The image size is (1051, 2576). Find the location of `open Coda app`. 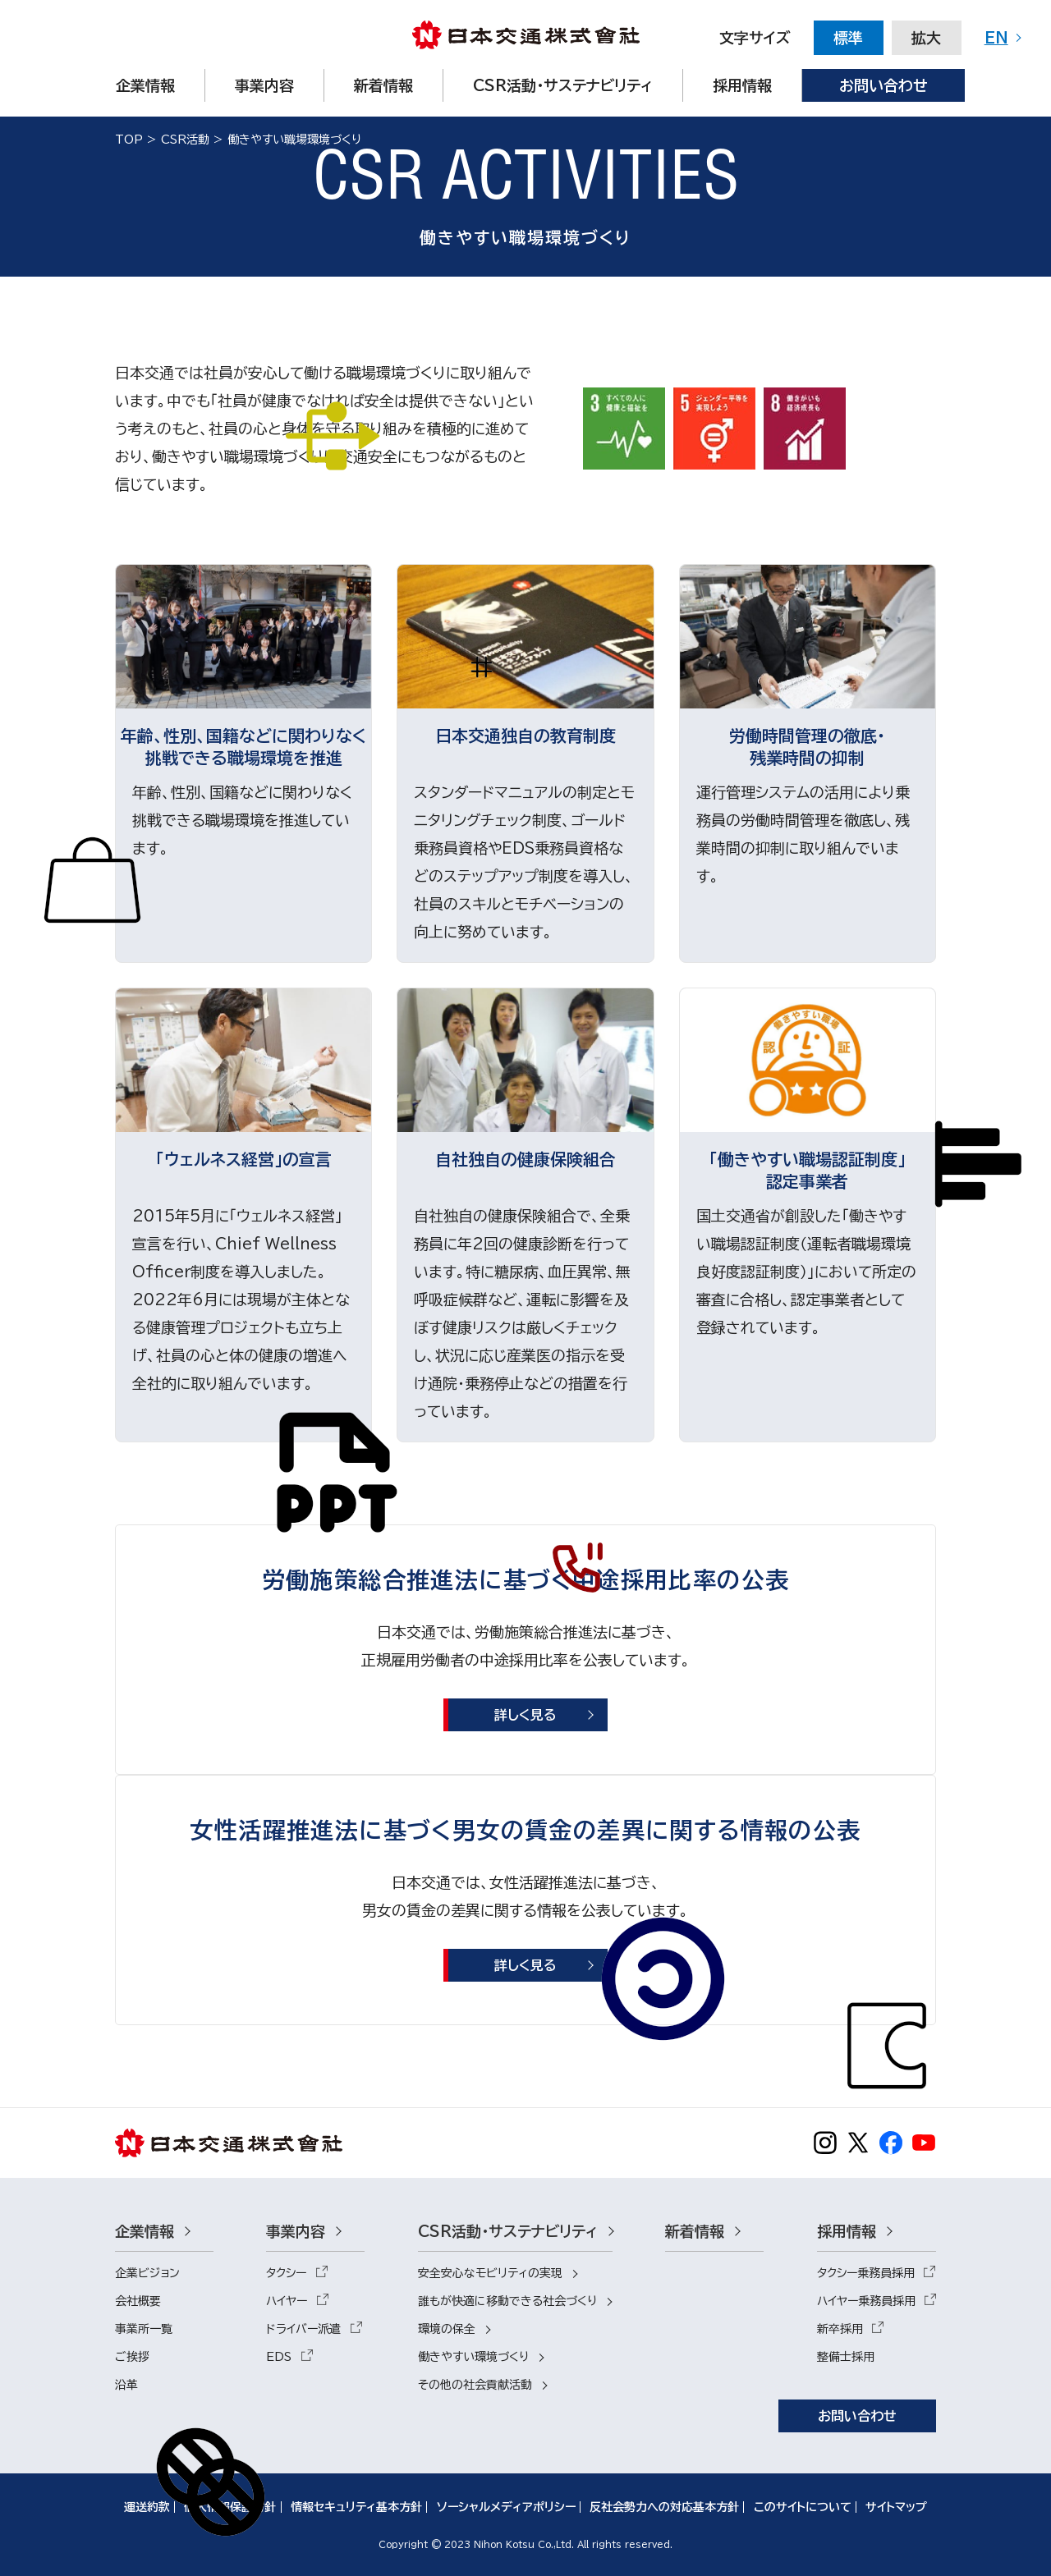

open Coda app is located at coordinates (887, 2046).